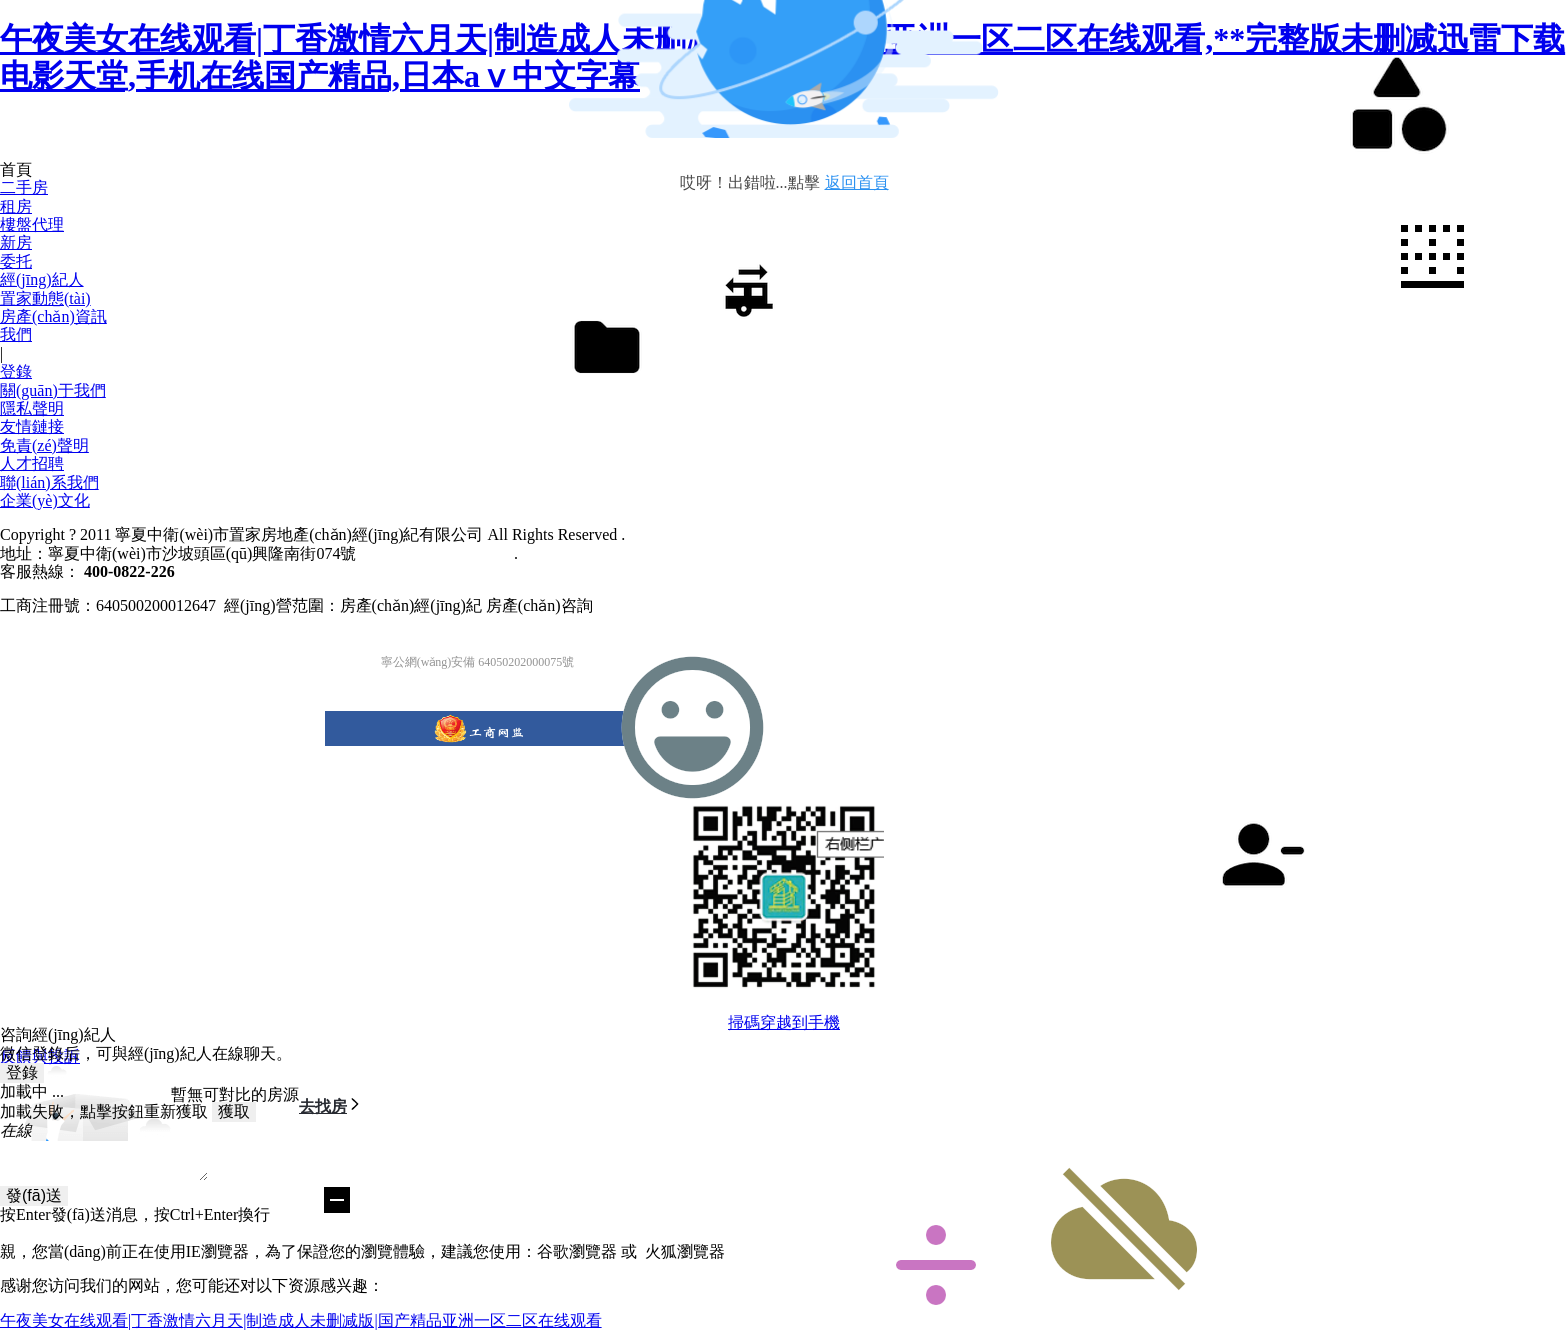 This screenshot has height=1330, width=1568. What do you see at coordinates (746, 290) in the screenshot?
I see `indicates RV hookup amenities available` at bounding box center [746, 290].